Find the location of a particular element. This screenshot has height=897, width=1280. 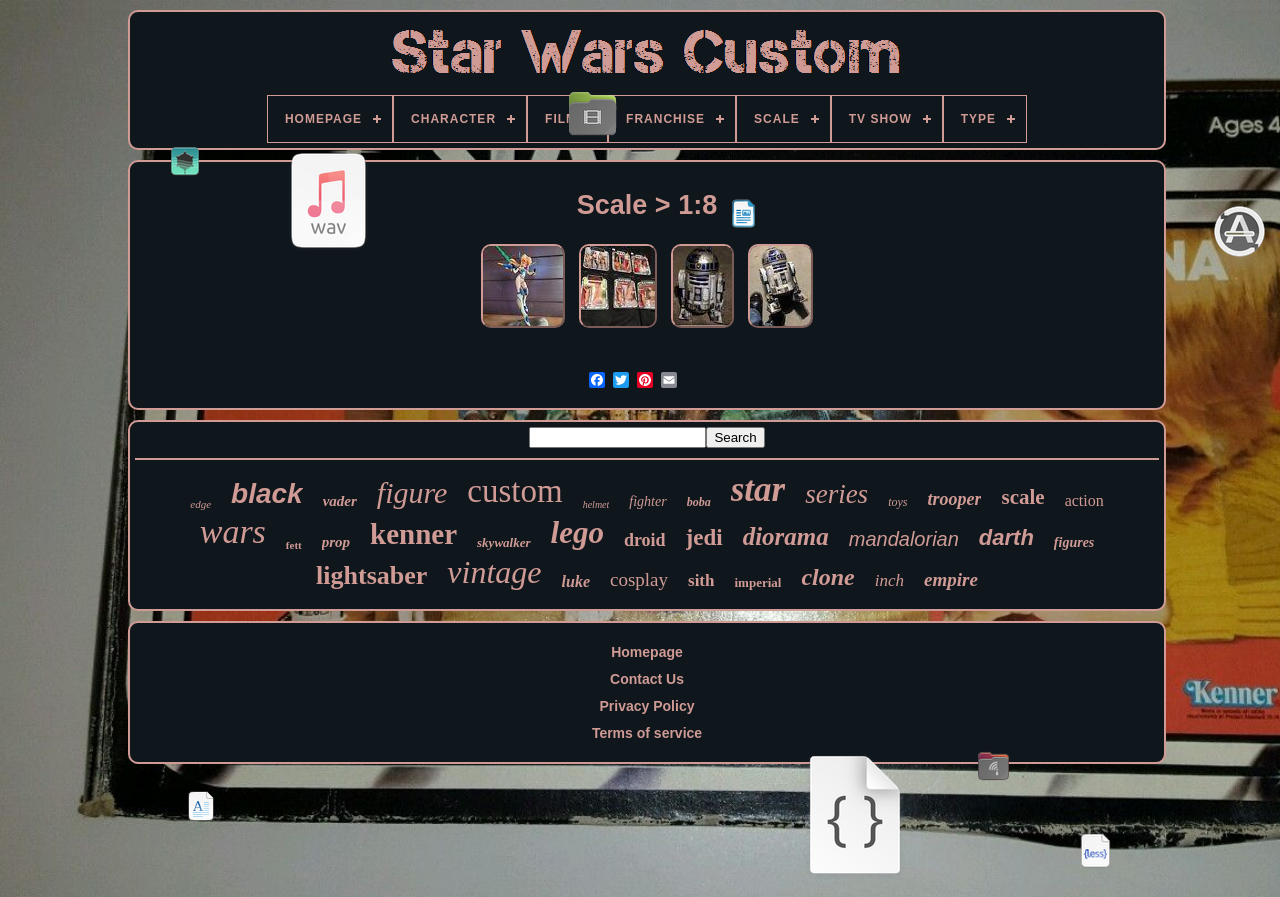

open a libreoffice writer document is located at coordinates (743, 213).